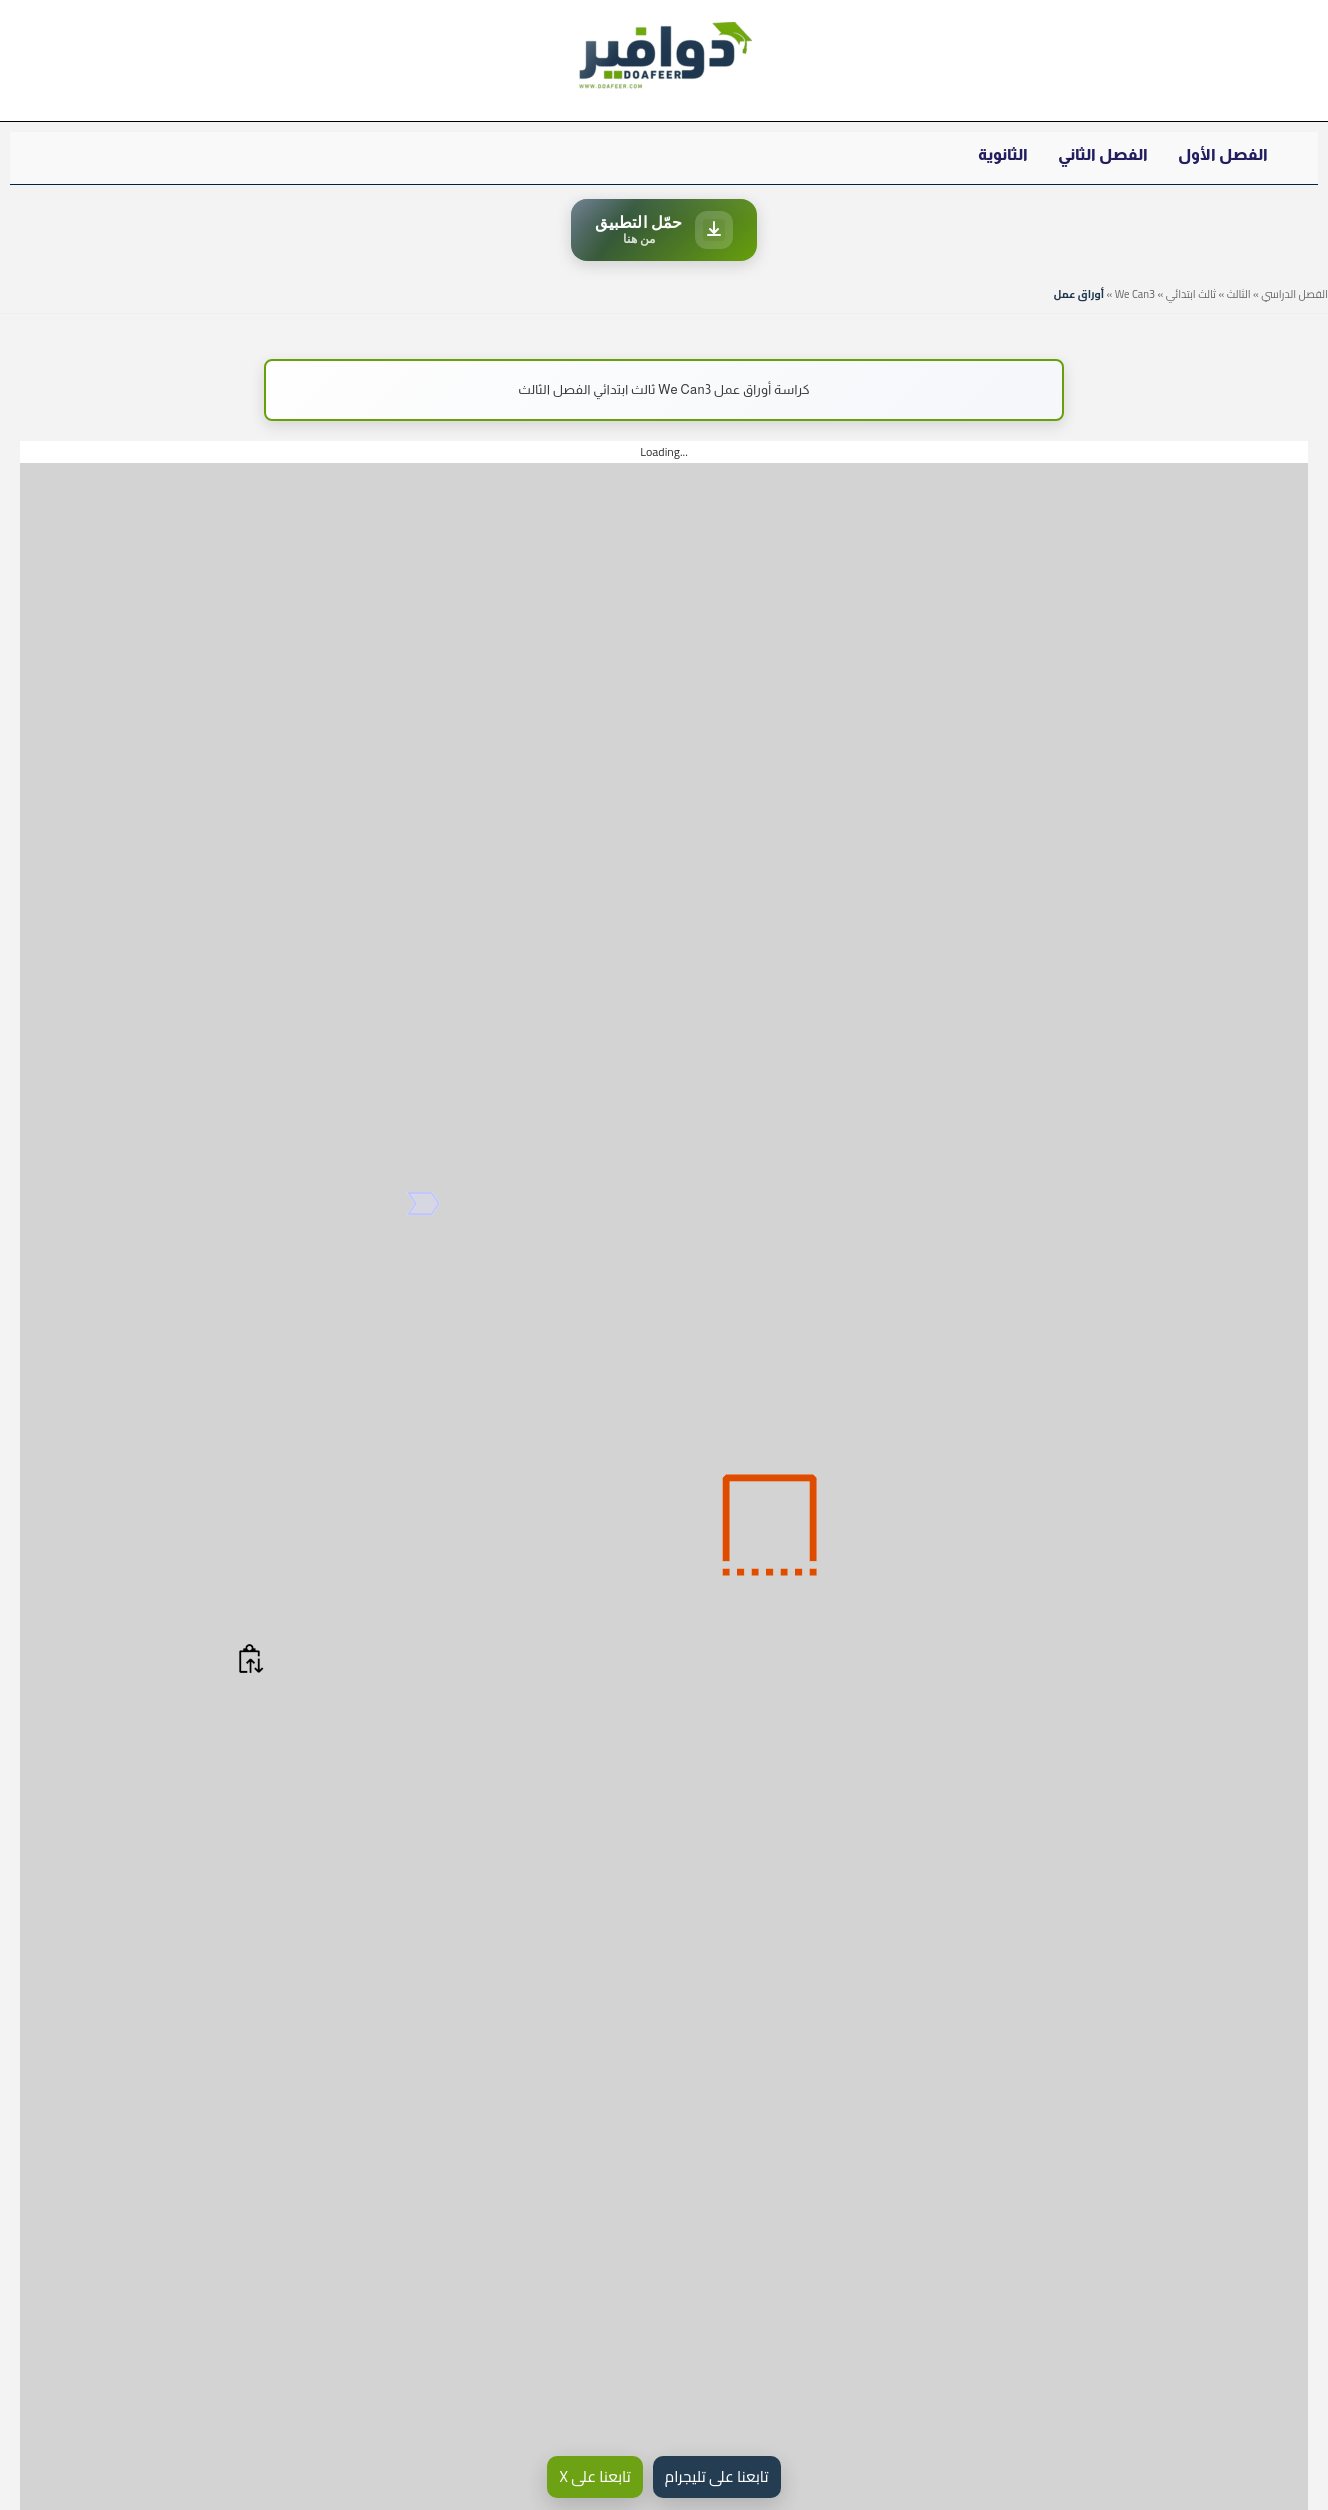 Image resolution: width=1328 pixels, height=2510 pixels. Describe the element at coordinates (766, 1525) in the screenshot. I see `insert a code snippet` at that location.